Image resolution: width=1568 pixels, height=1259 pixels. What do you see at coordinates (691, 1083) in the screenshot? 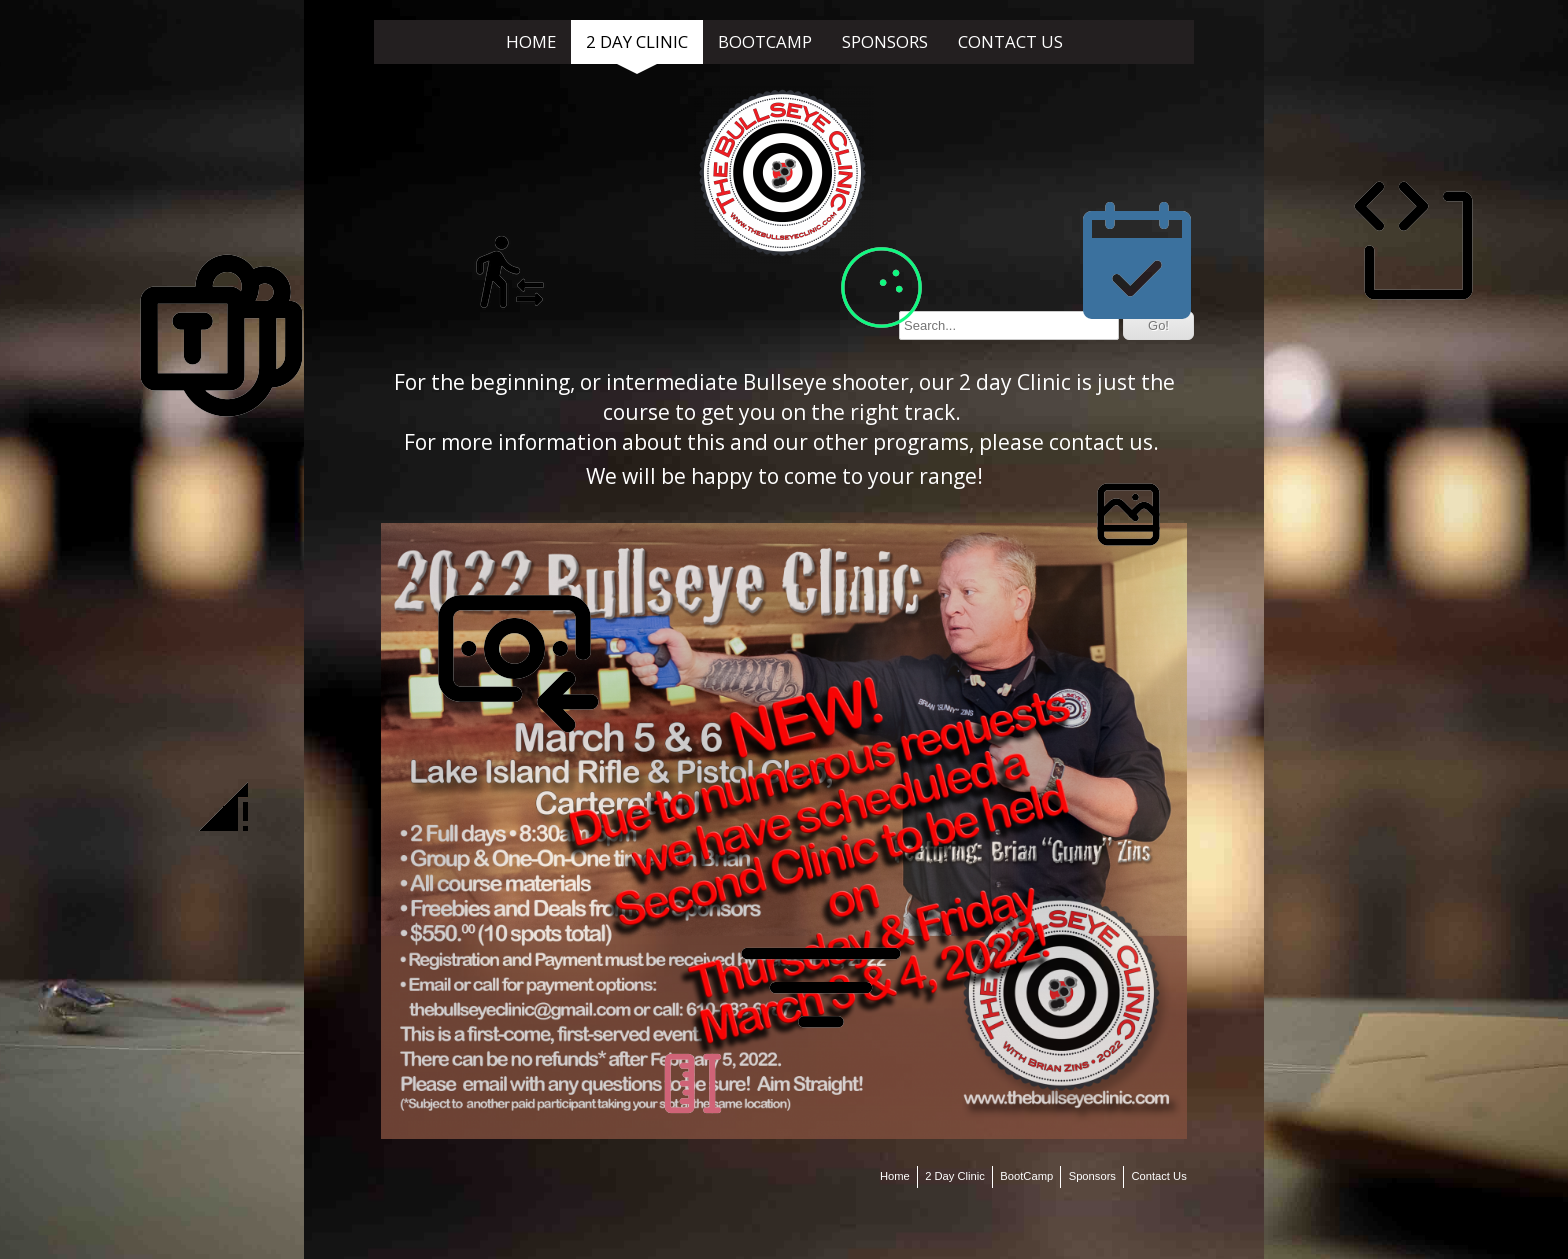
I see `measure dimensions or distances` at bounding box center [691, 1083].